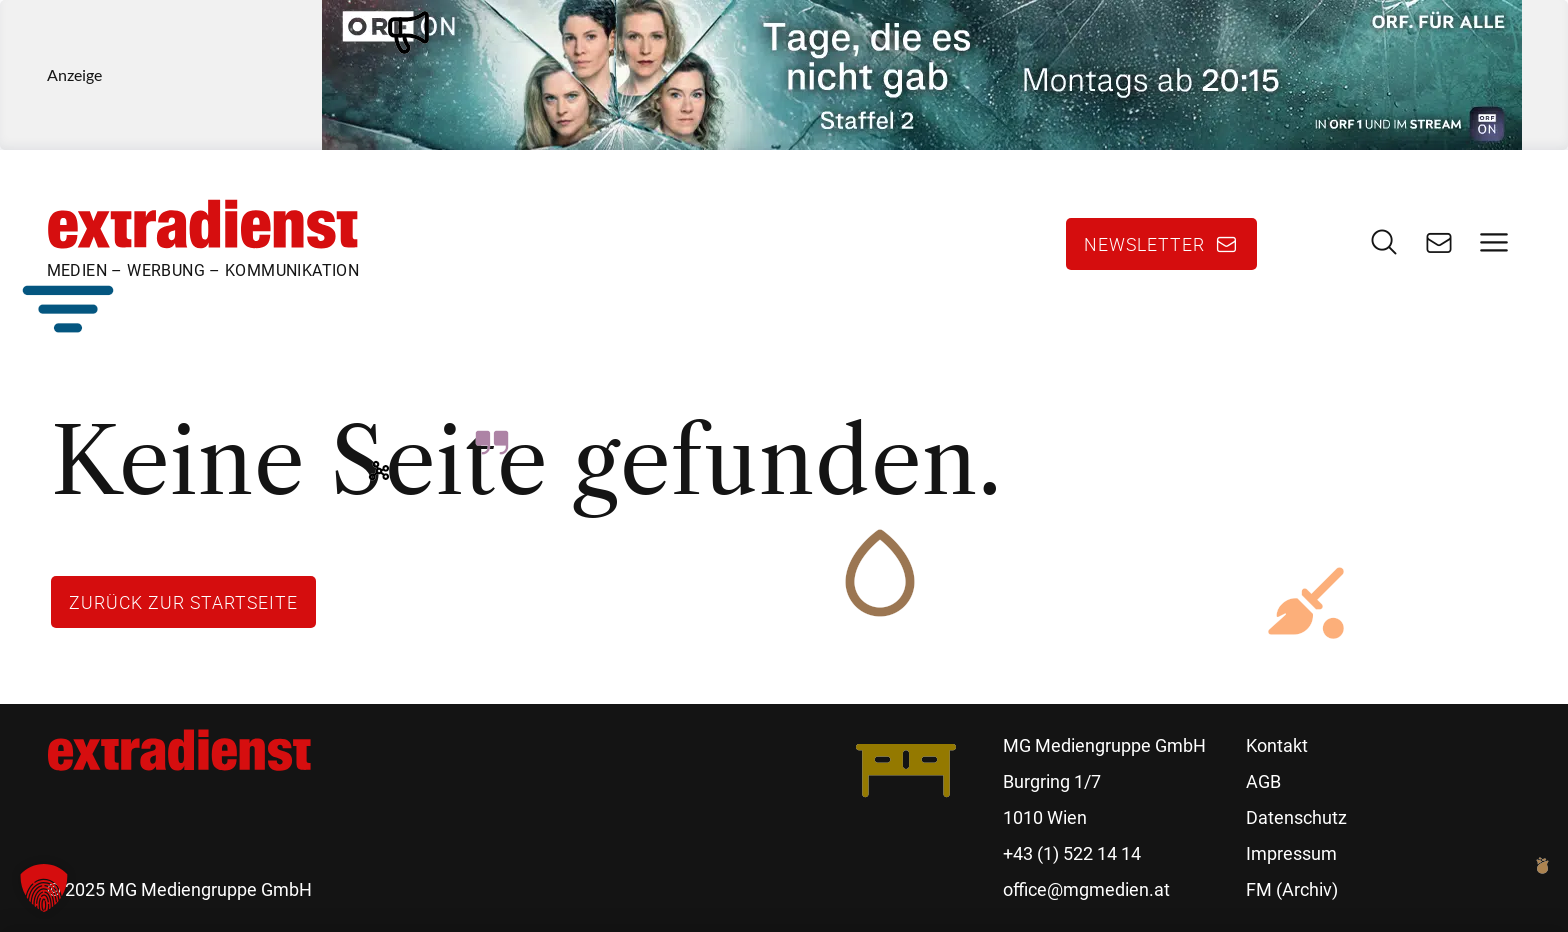  I want to click on make an announcement or broadcast, so click(408, 31).